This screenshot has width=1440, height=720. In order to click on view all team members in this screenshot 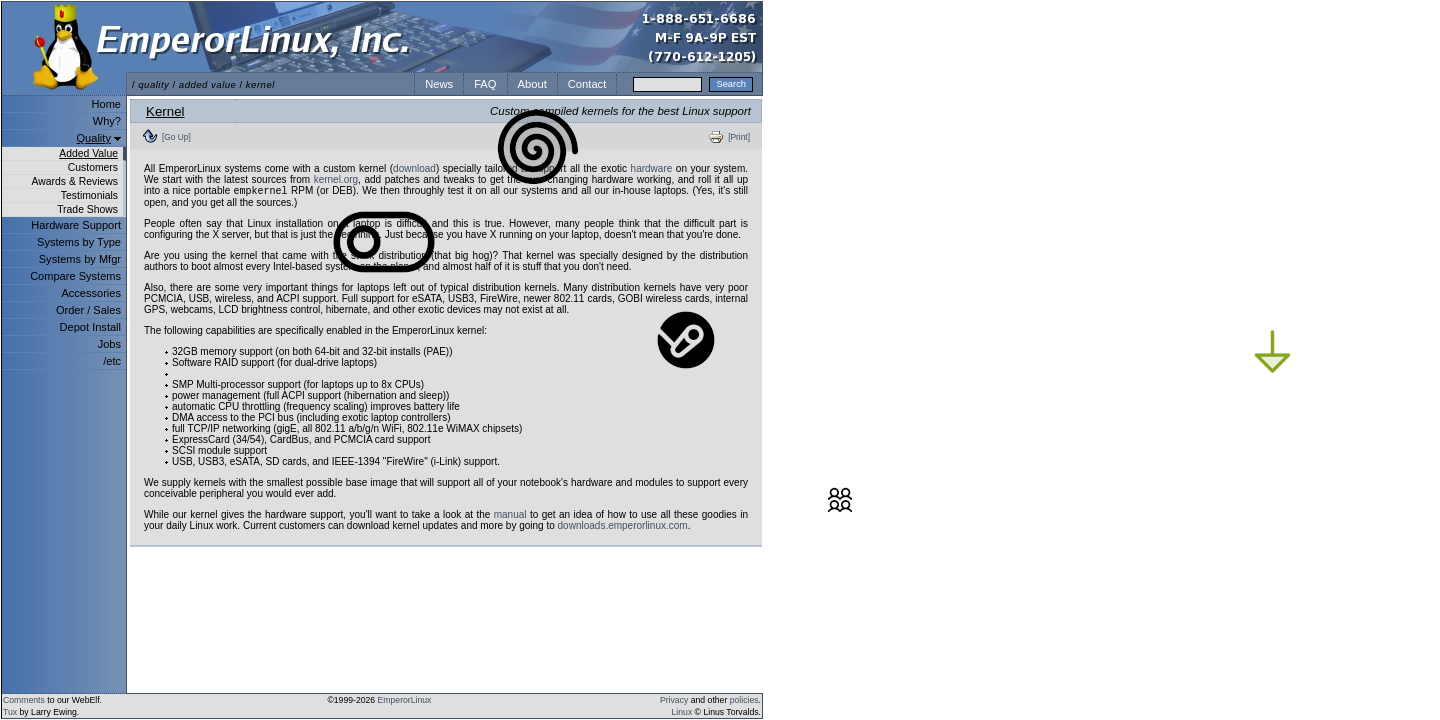, I will do `click(840, 500)`.